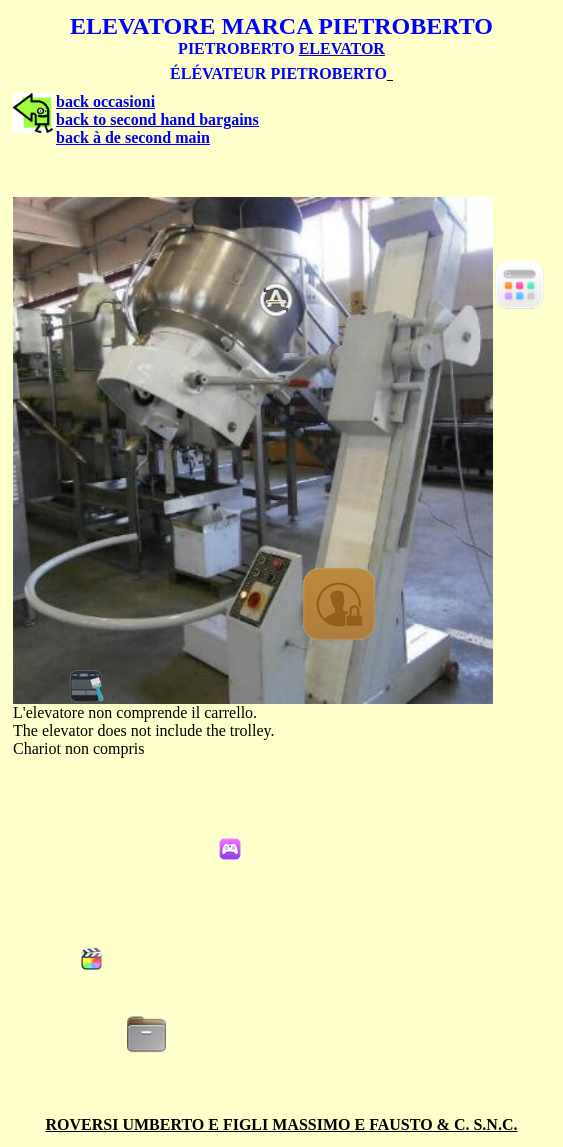 The image size is (563, 1147). I want to click on open the software updater application, so click(276, 300).